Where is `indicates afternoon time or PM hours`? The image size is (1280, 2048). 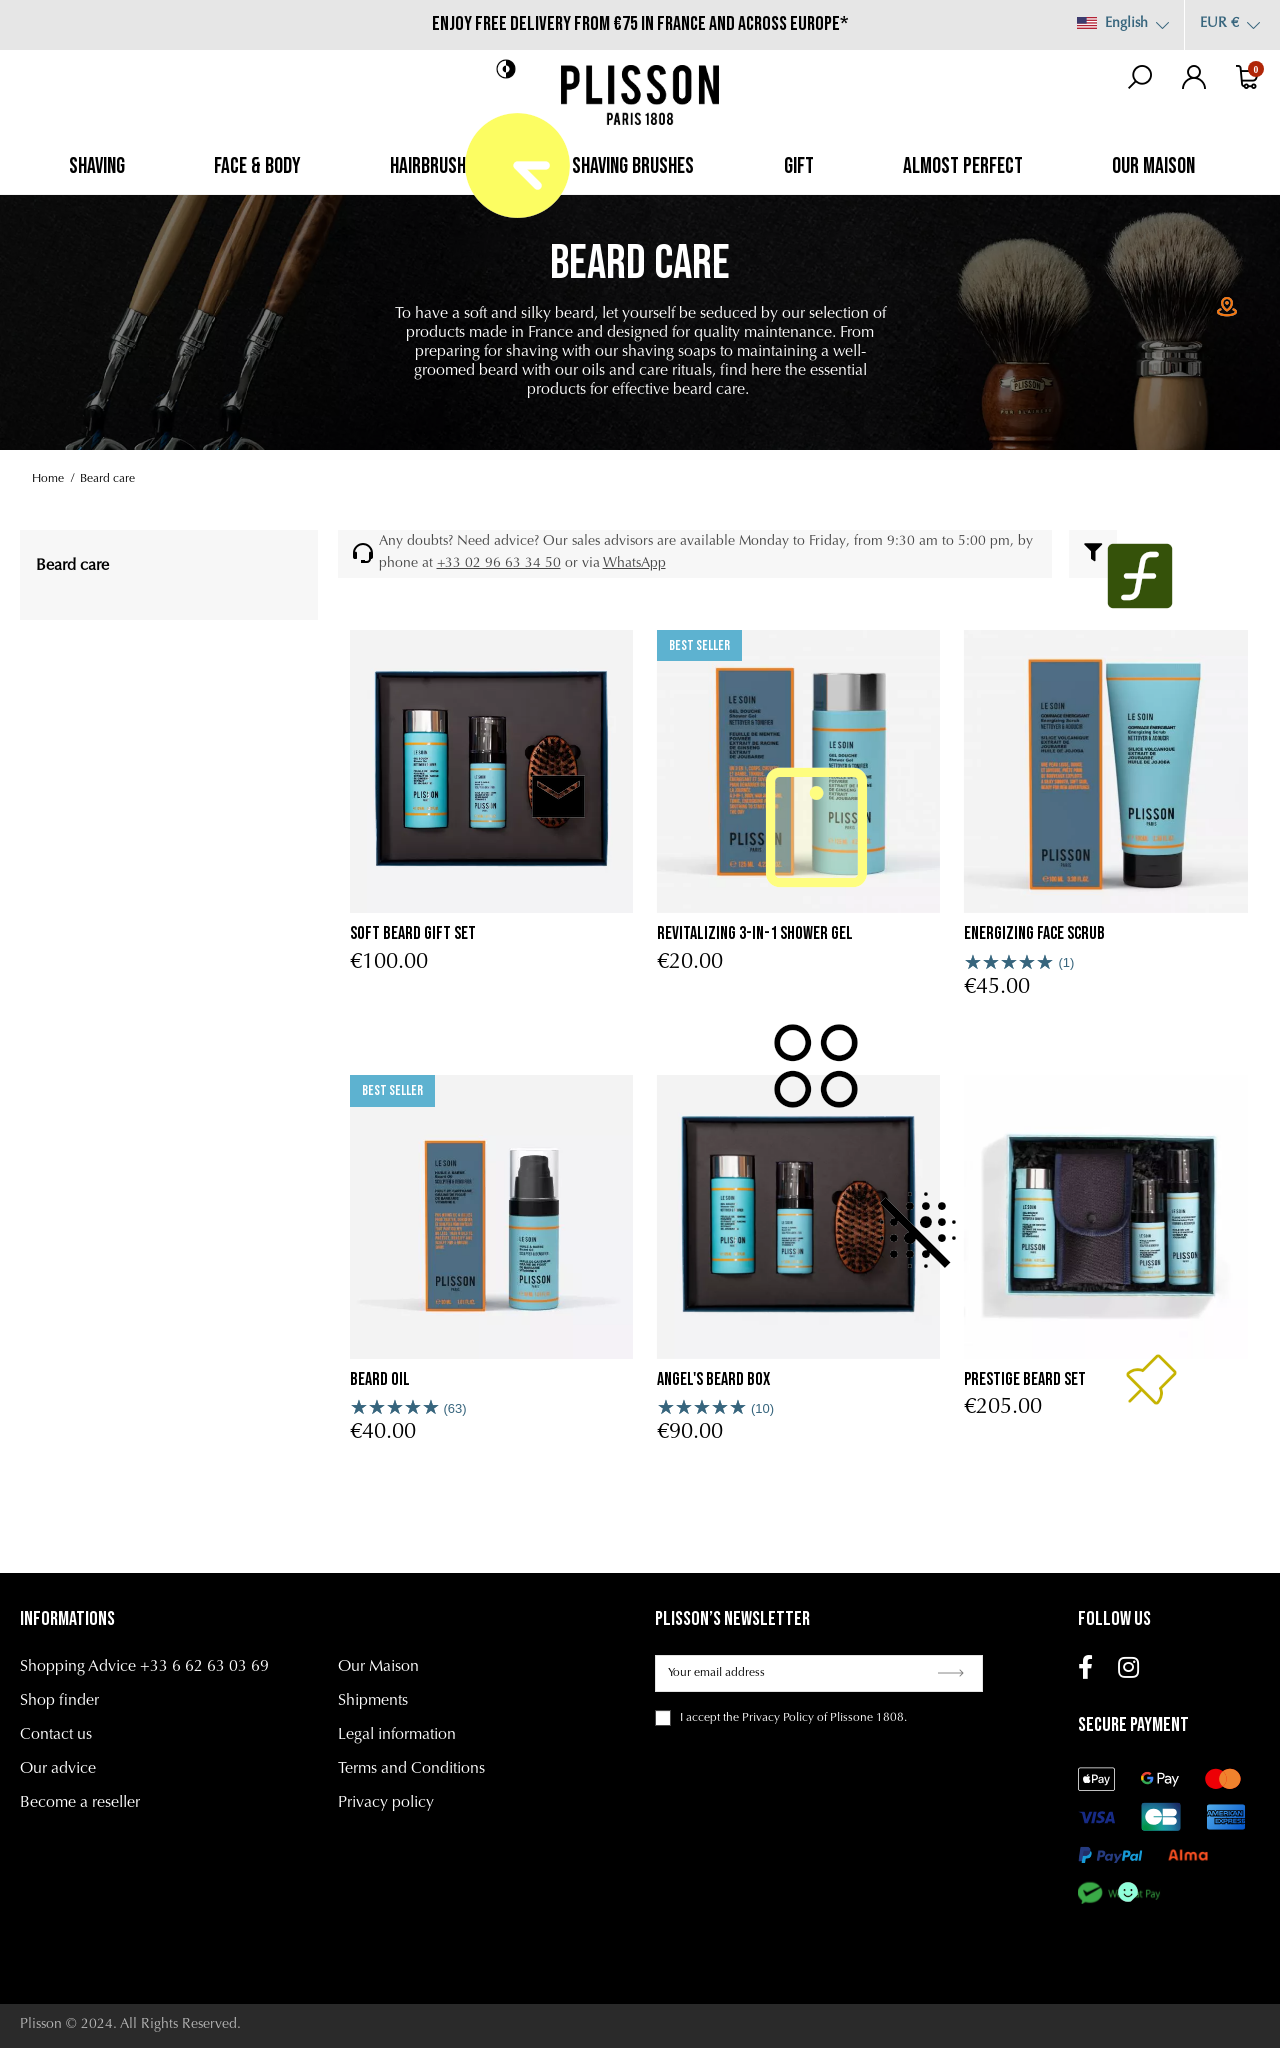
indicates afternoon time or PM hours is located at coordinates (517, 165).